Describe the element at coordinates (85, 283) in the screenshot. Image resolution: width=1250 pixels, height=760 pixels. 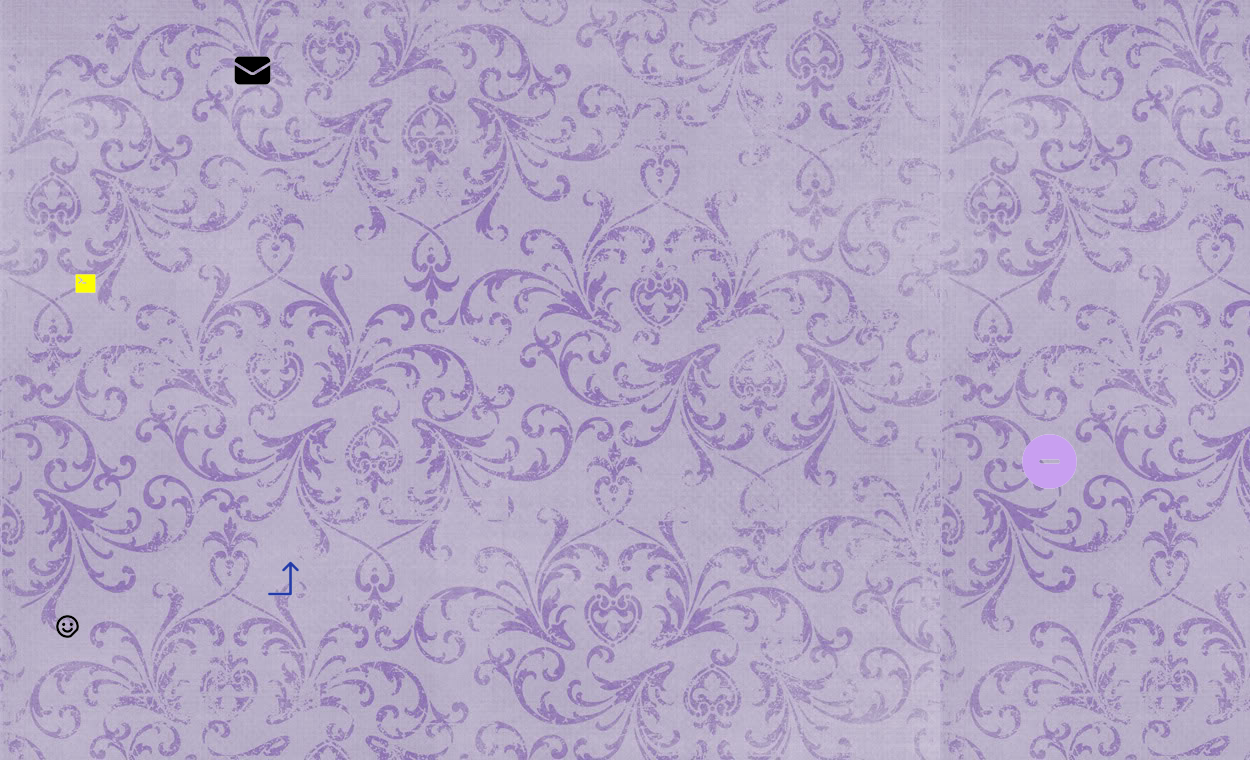
I see `open command line interface` at that location.